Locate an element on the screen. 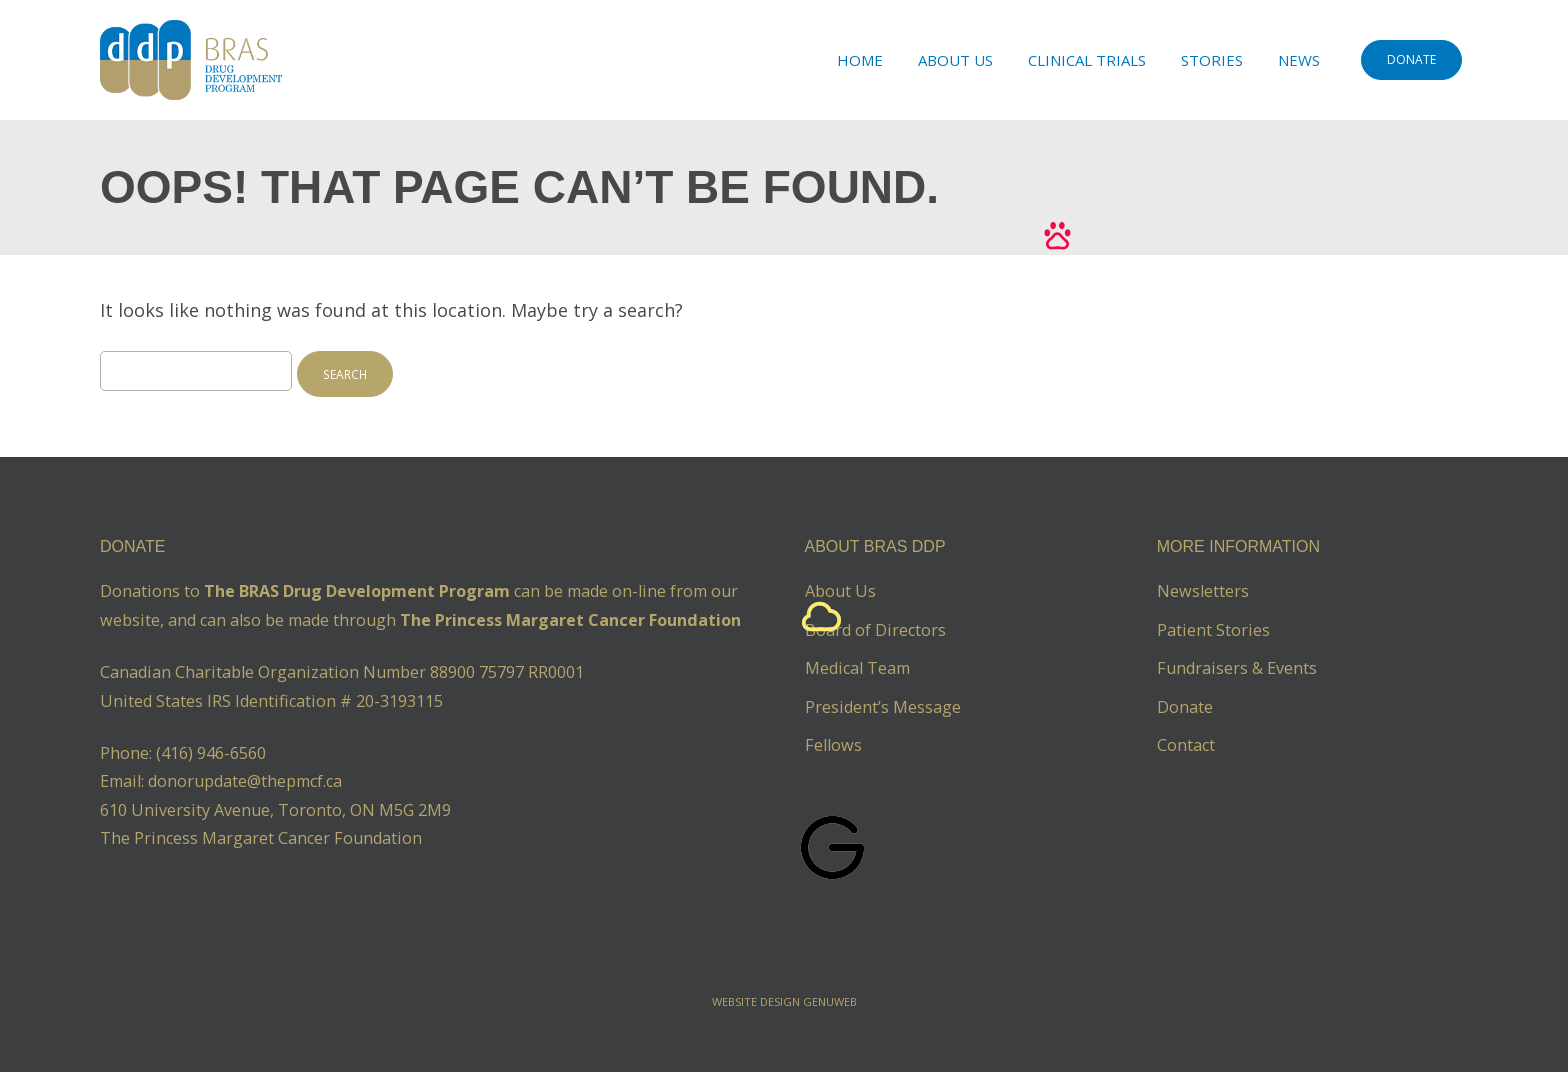 This screenshot has width=1568, height=1072. open baidu search engine is located at coordinates (1057, 236).